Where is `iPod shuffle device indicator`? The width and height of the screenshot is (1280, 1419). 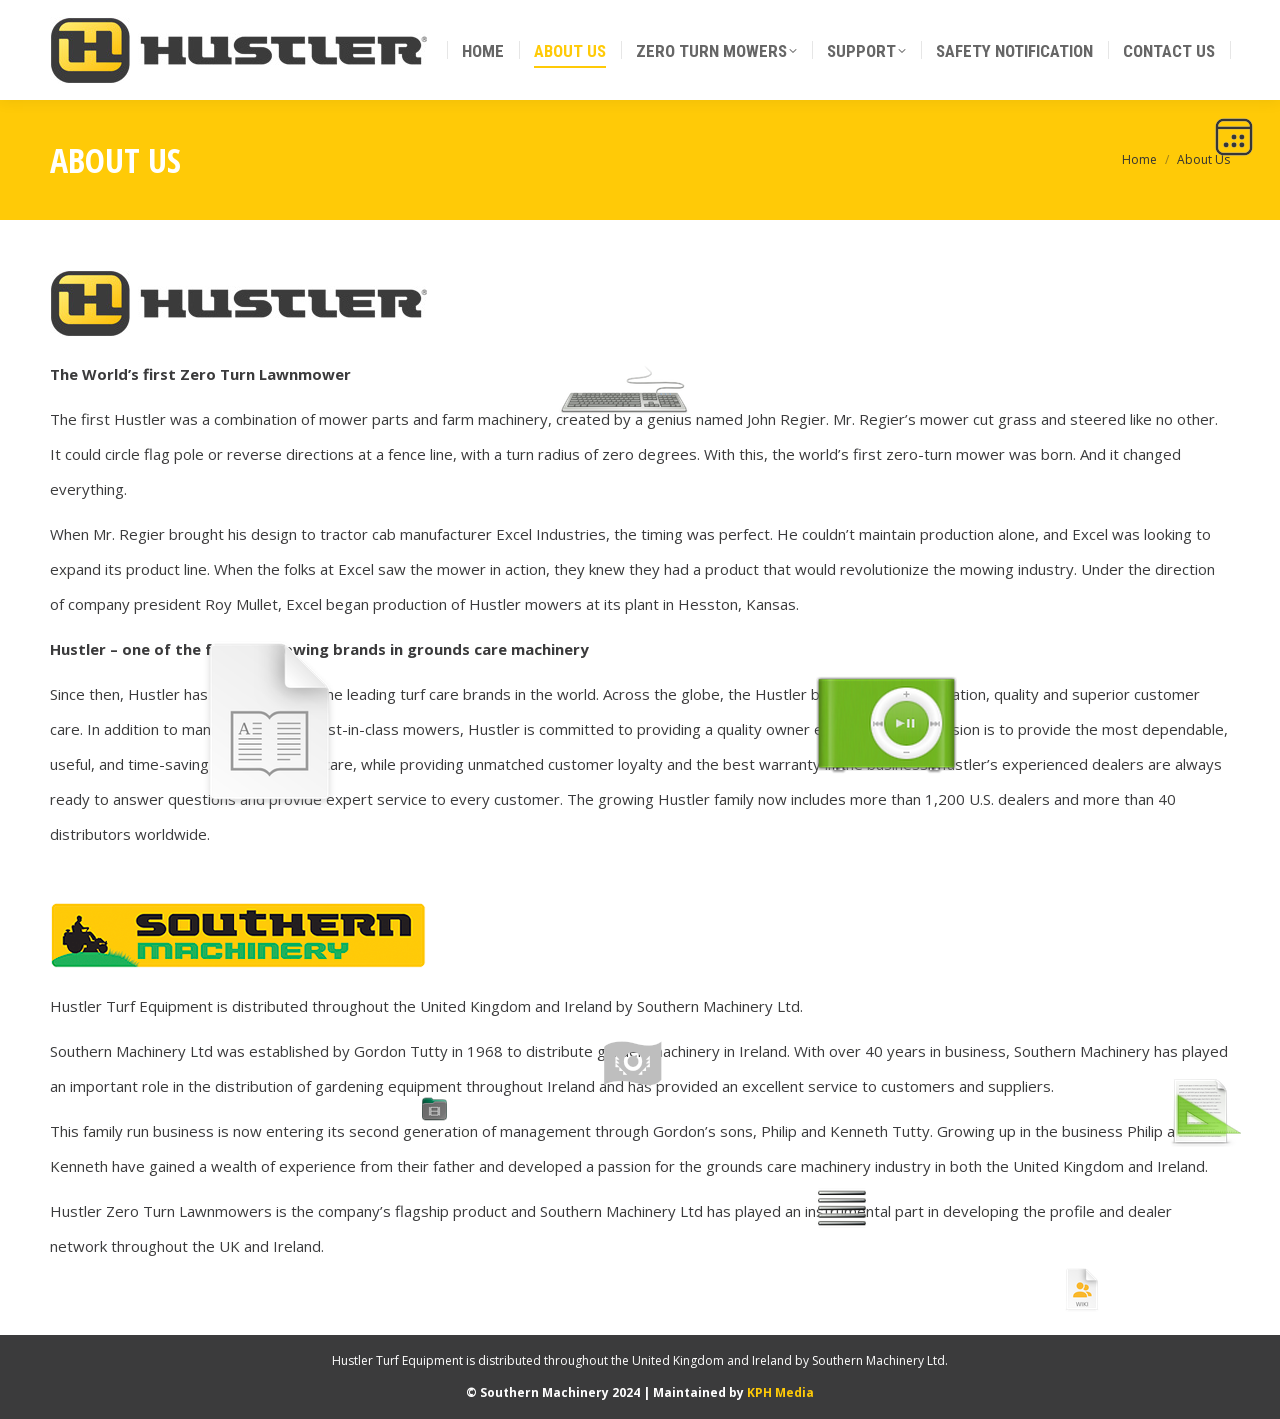 iPod shuffle device indicator is located at coordinates (886, 698).